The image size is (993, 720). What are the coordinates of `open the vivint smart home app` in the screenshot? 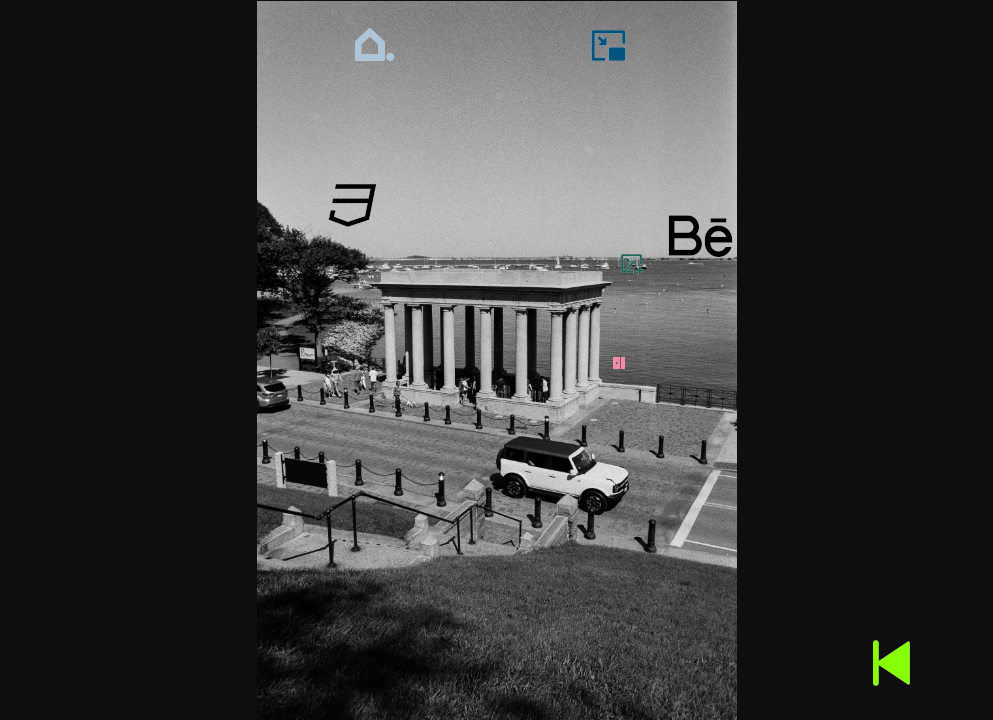 It's located at (374, 44).